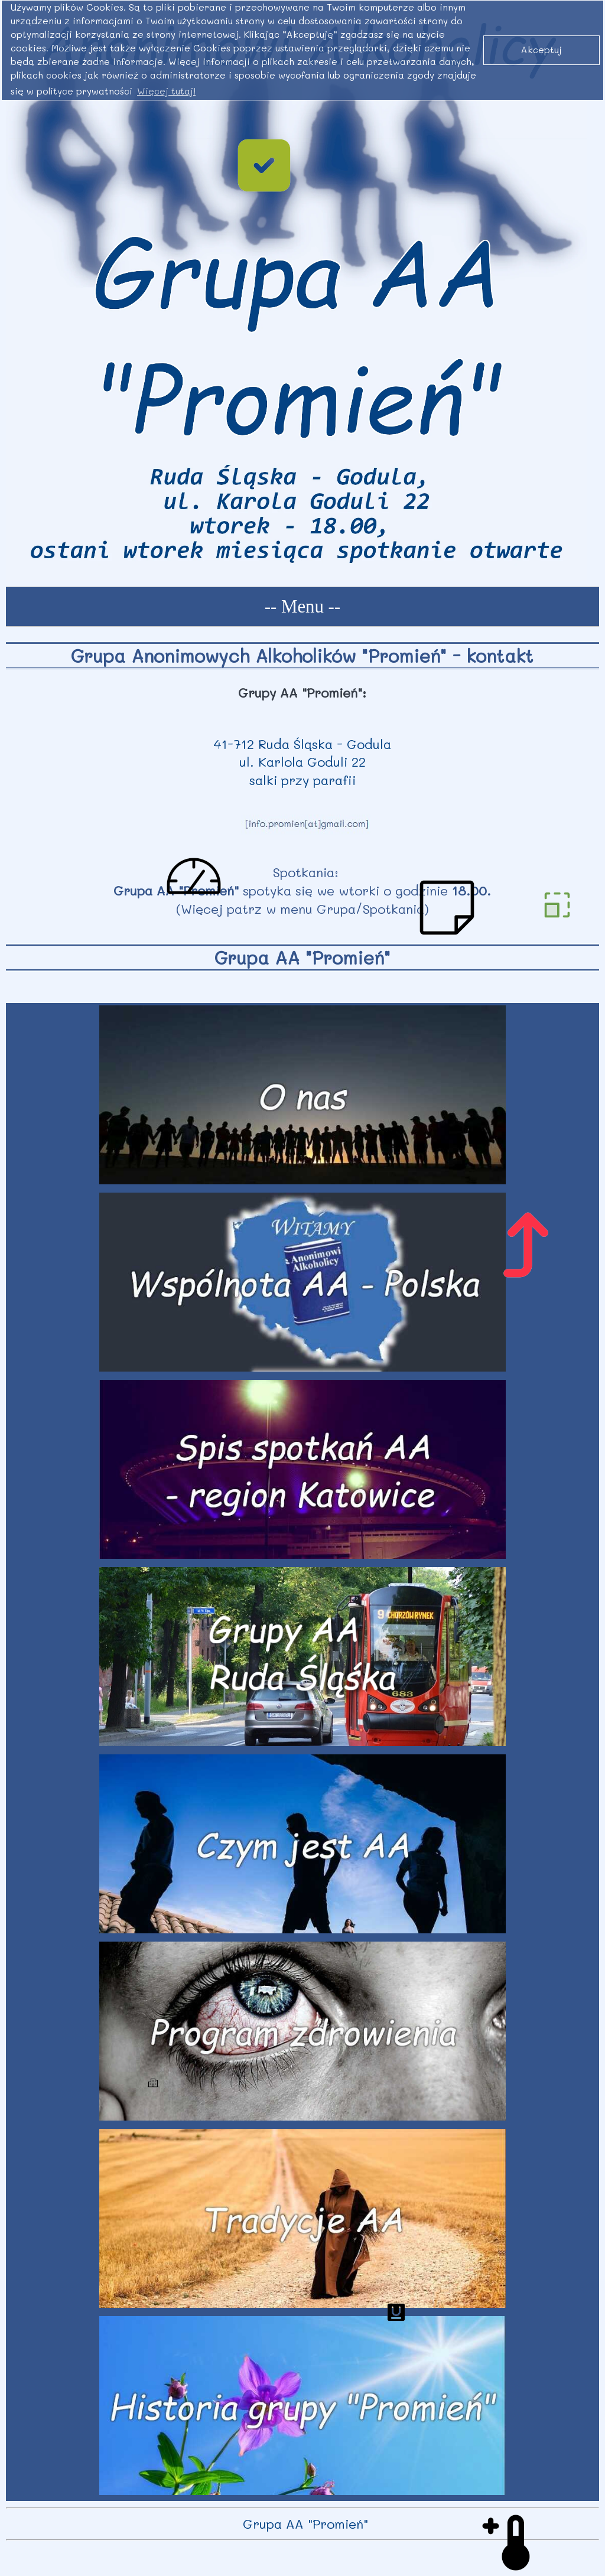 The width and height of the screenshot is (605, 2576). I want to click on view apartment or residential listings, so click(153, 2083).